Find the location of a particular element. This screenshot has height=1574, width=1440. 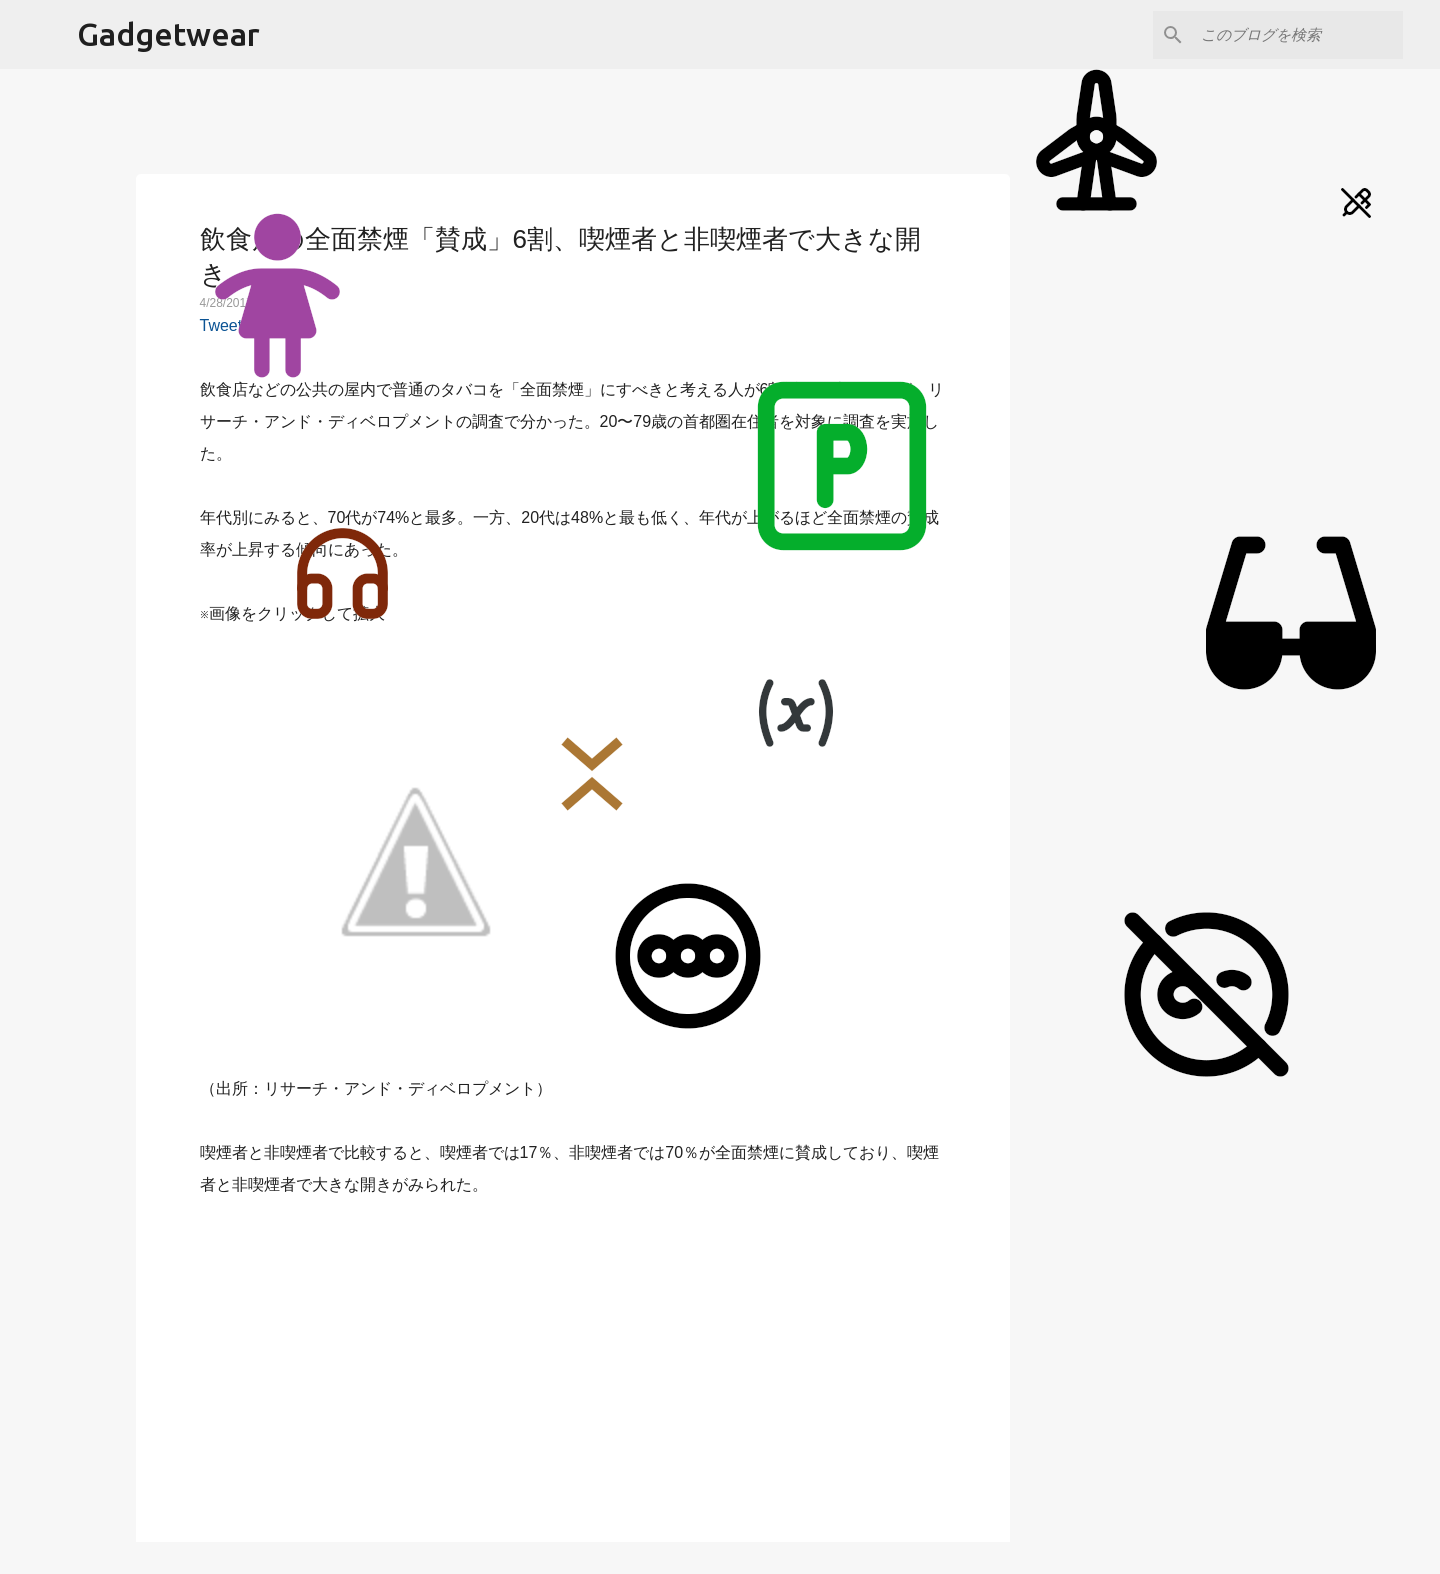

toggle sun protection or outdoor mode is located at coordinates (1291, 613).